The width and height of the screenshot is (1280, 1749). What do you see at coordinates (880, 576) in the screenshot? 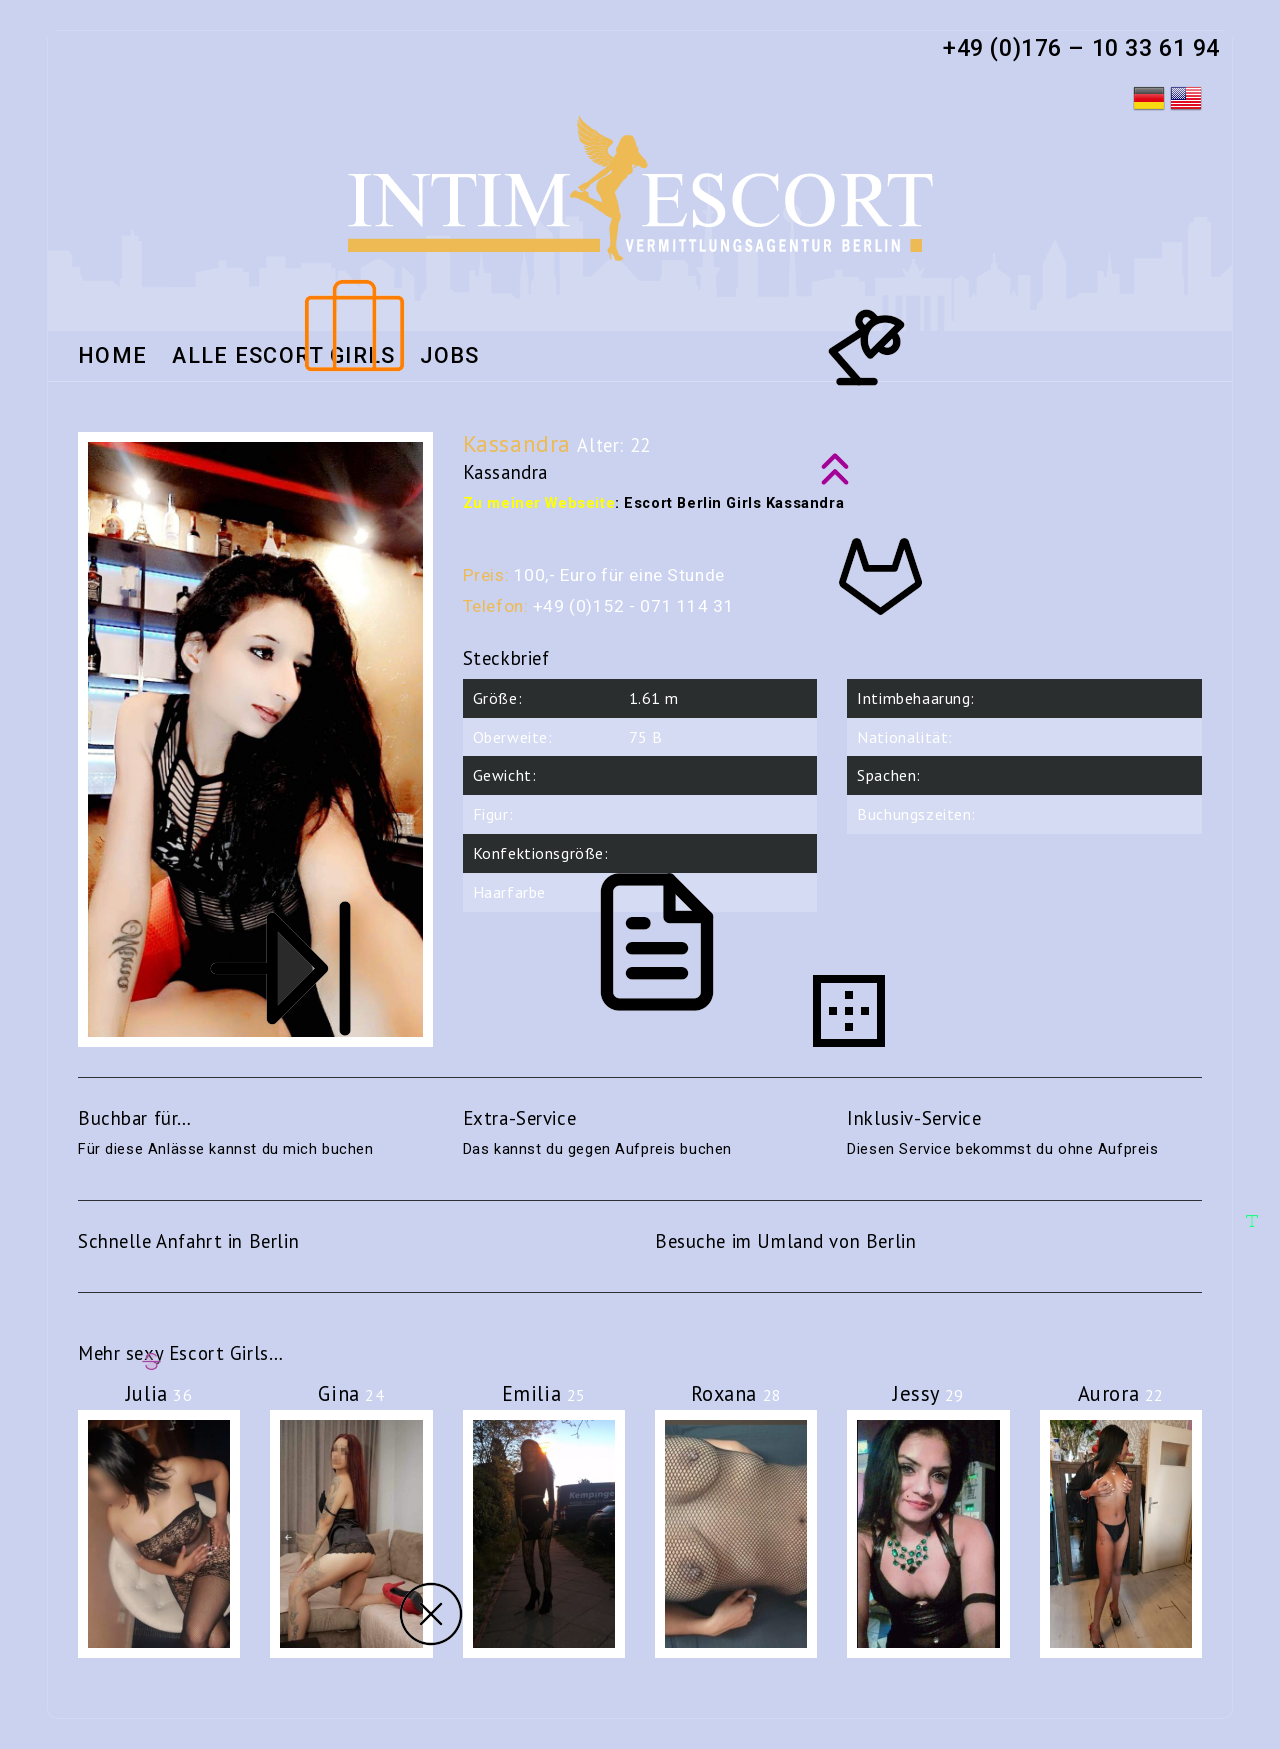
I see `open GitLab repository` at bounding box center [880, 576].